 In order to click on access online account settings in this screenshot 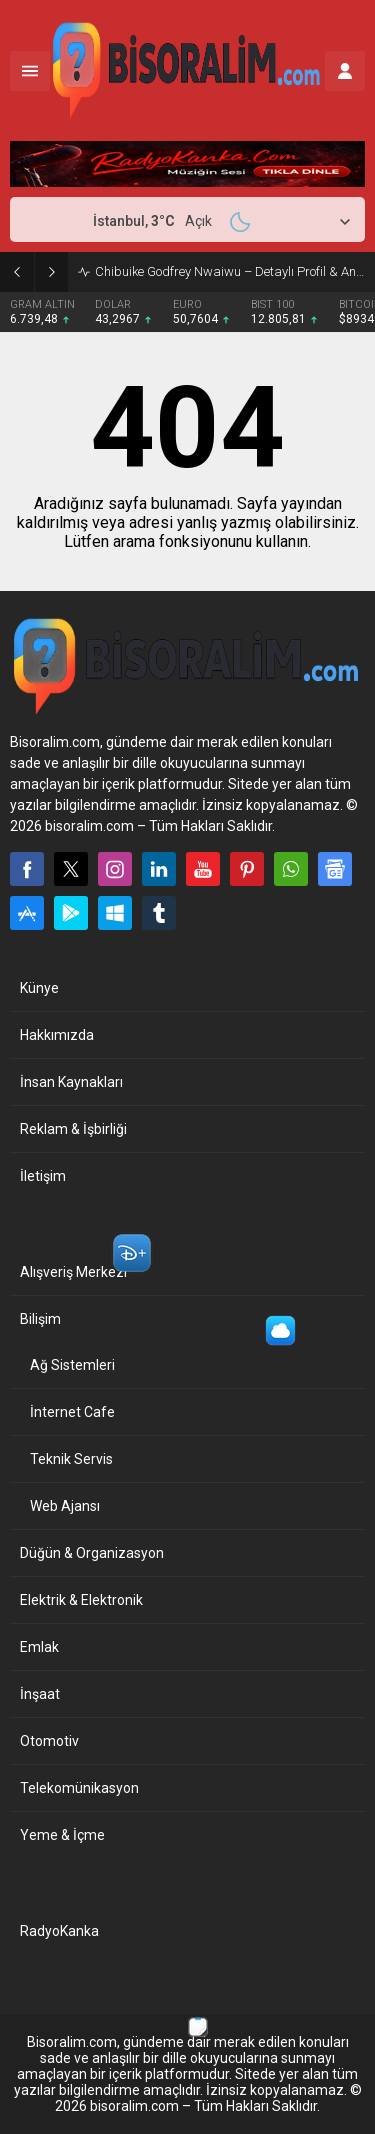, I will do `click(280, 1330)`.